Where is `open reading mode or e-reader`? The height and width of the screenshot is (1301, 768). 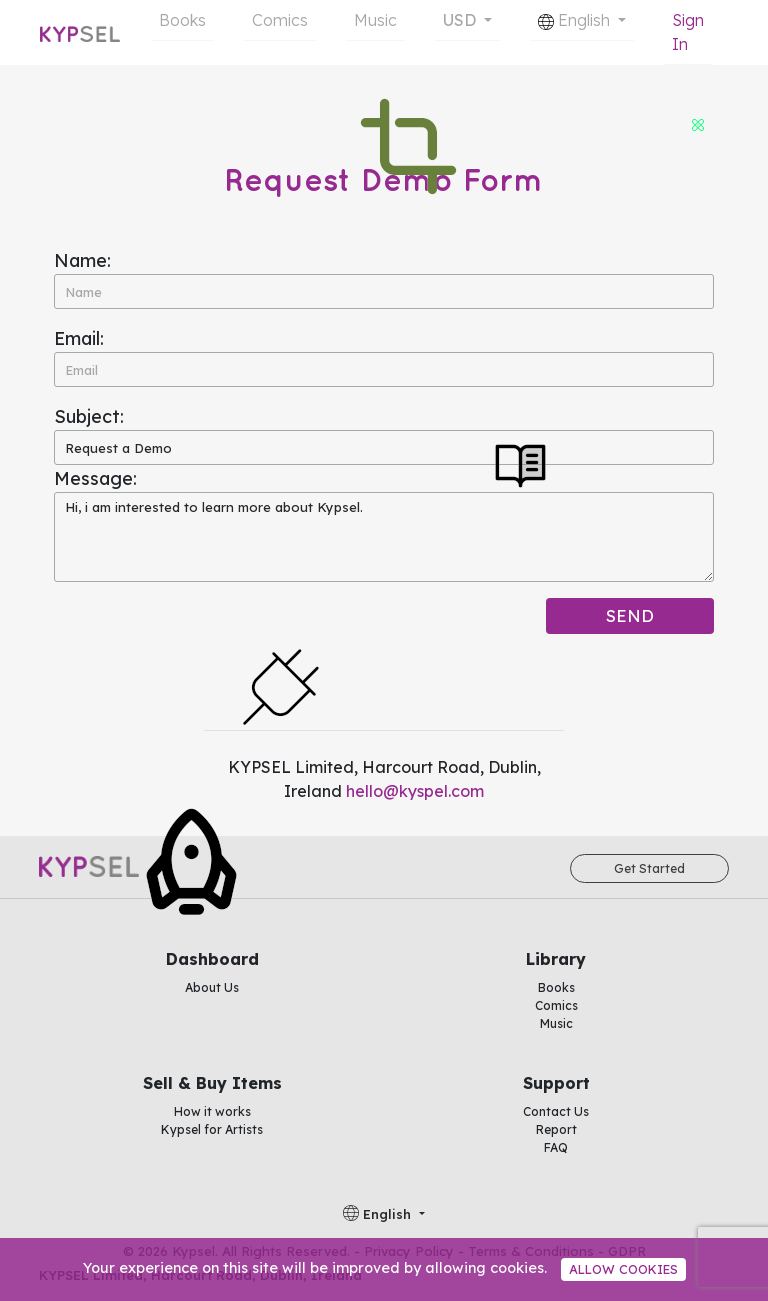 open reading mode or e-reader is located at coordinates (520, 462).